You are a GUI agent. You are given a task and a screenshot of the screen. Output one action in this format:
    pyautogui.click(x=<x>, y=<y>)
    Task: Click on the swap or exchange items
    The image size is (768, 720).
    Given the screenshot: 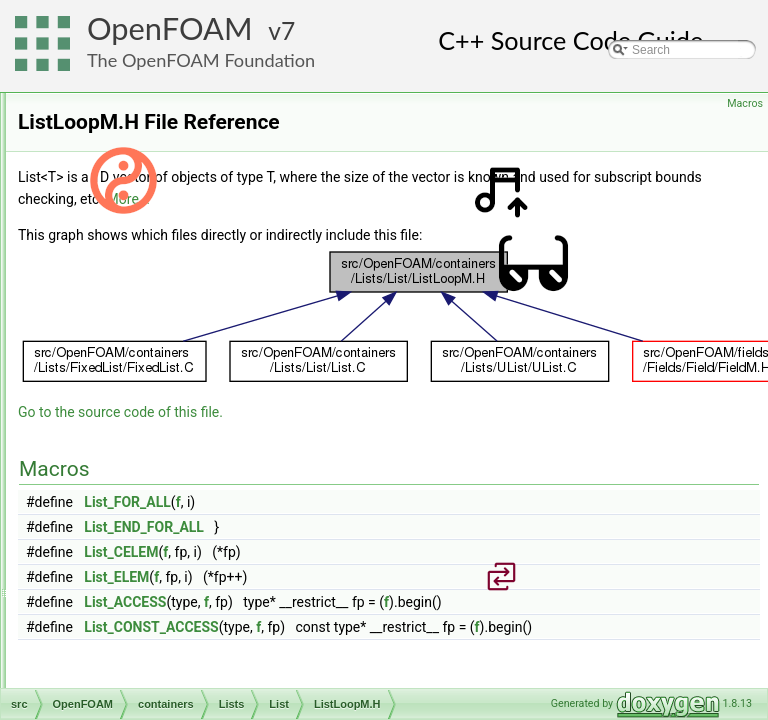 What is the action you would take?
    pyautogui.click(x=501, y=576)
    